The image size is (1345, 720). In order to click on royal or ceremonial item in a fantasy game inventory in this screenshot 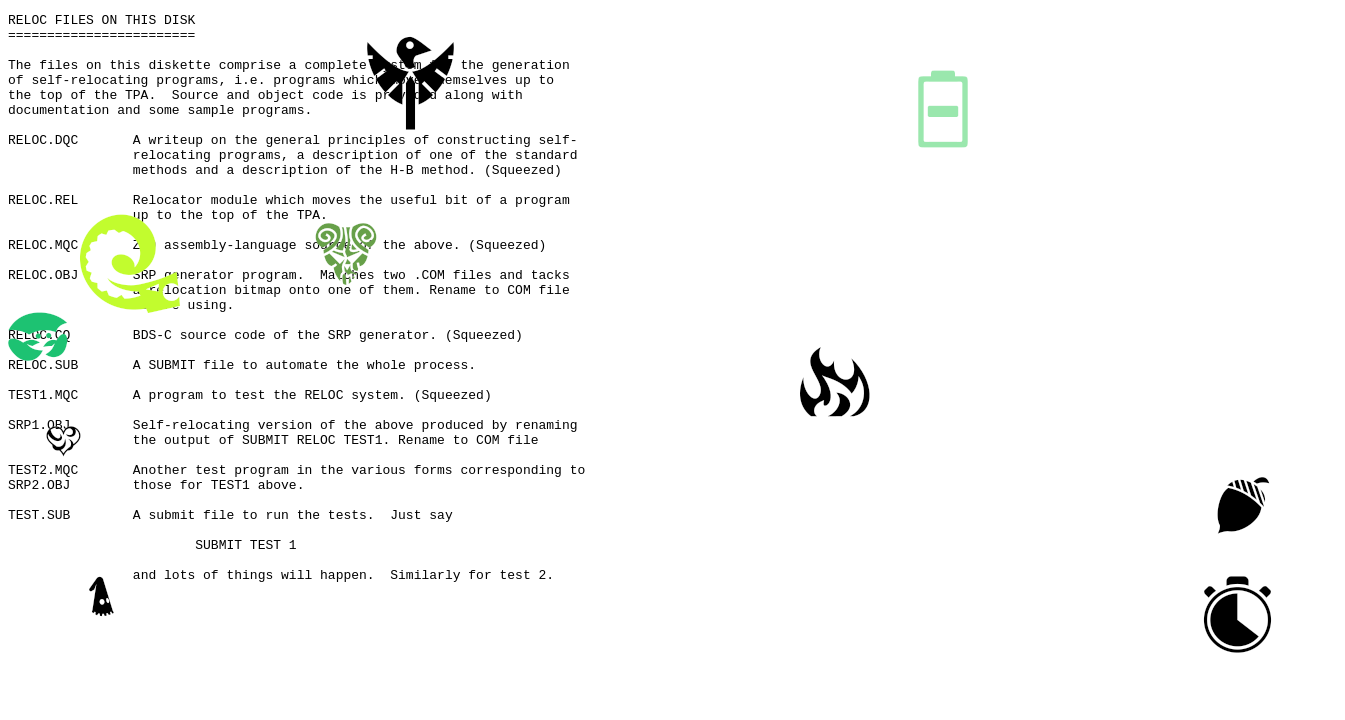, I will do `click(410, 82)`.